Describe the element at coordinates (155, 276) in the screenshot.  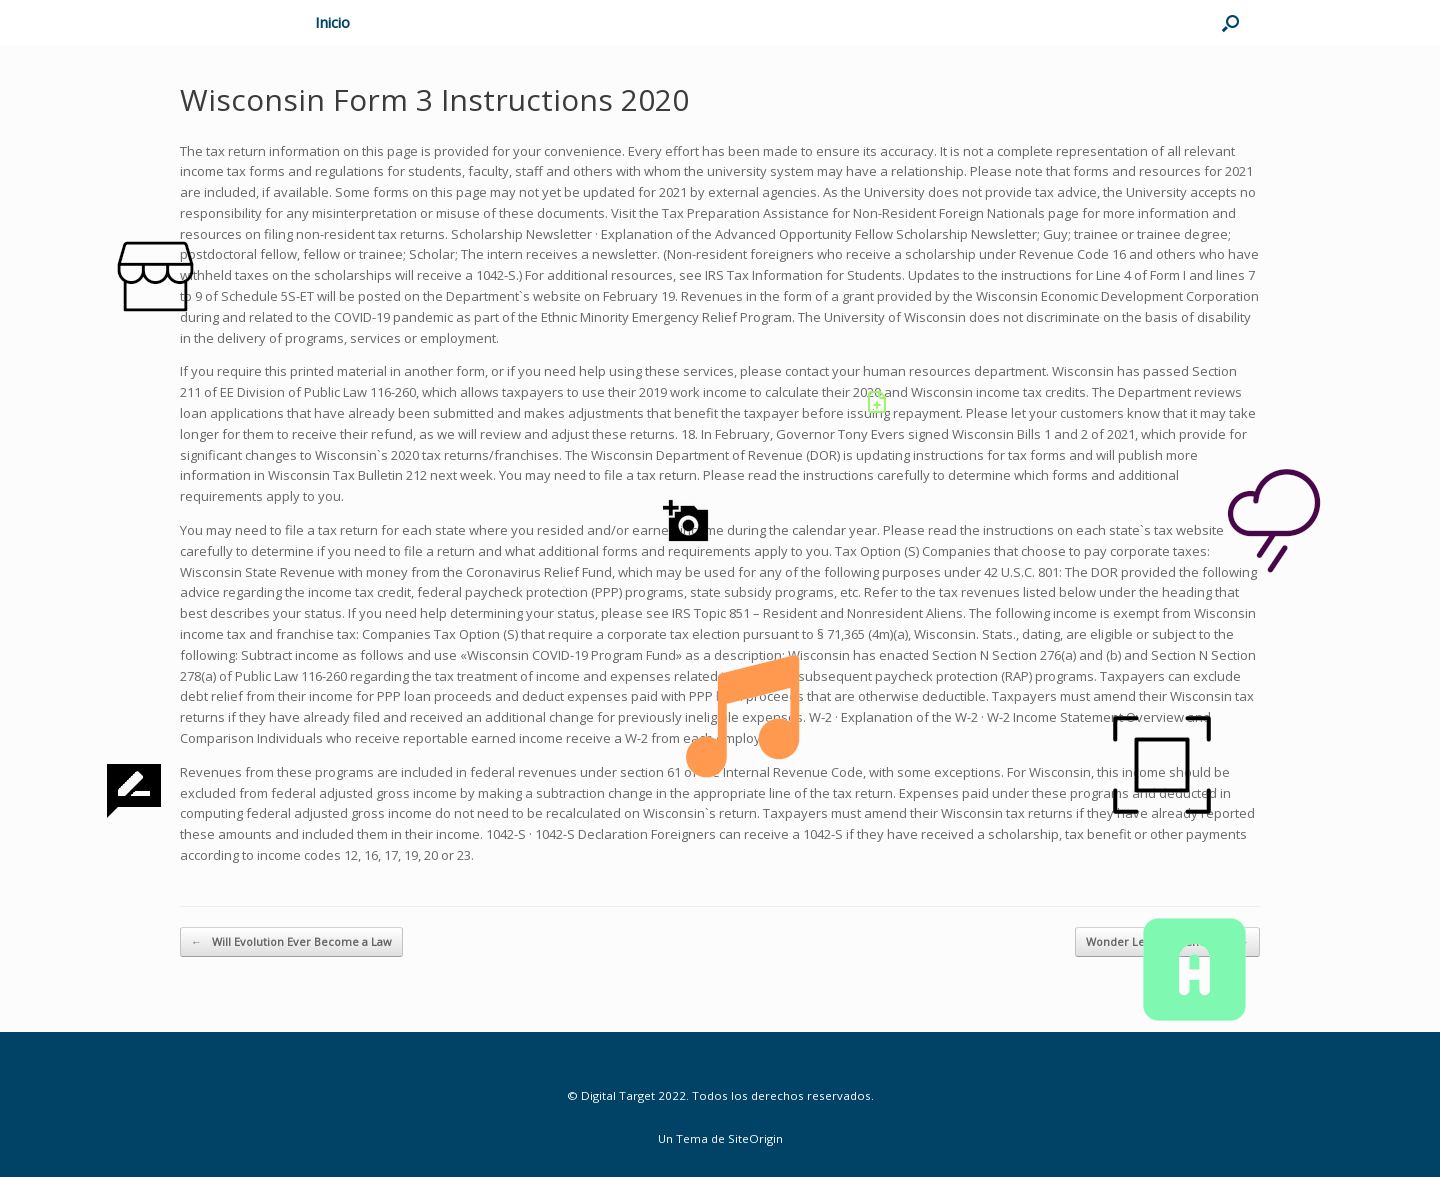
I see `access the marketplace or shop` at that location.